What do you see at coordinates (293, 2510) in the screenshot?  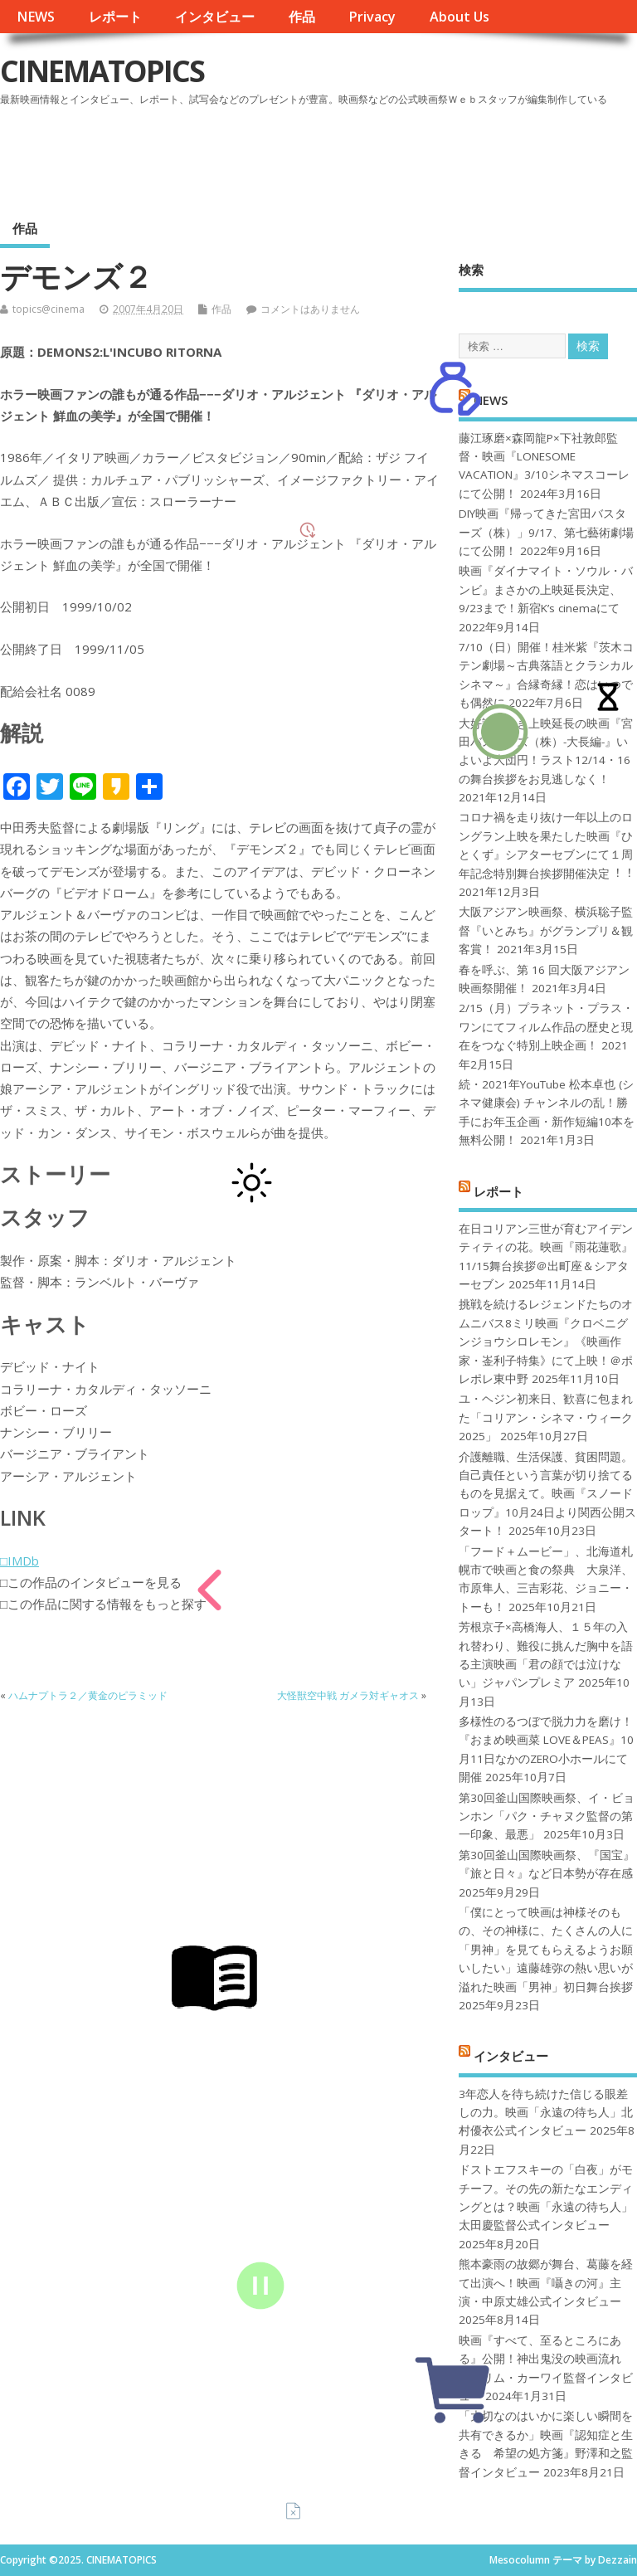 I see `delete or remove a file` at bounding box center [293, 2510].